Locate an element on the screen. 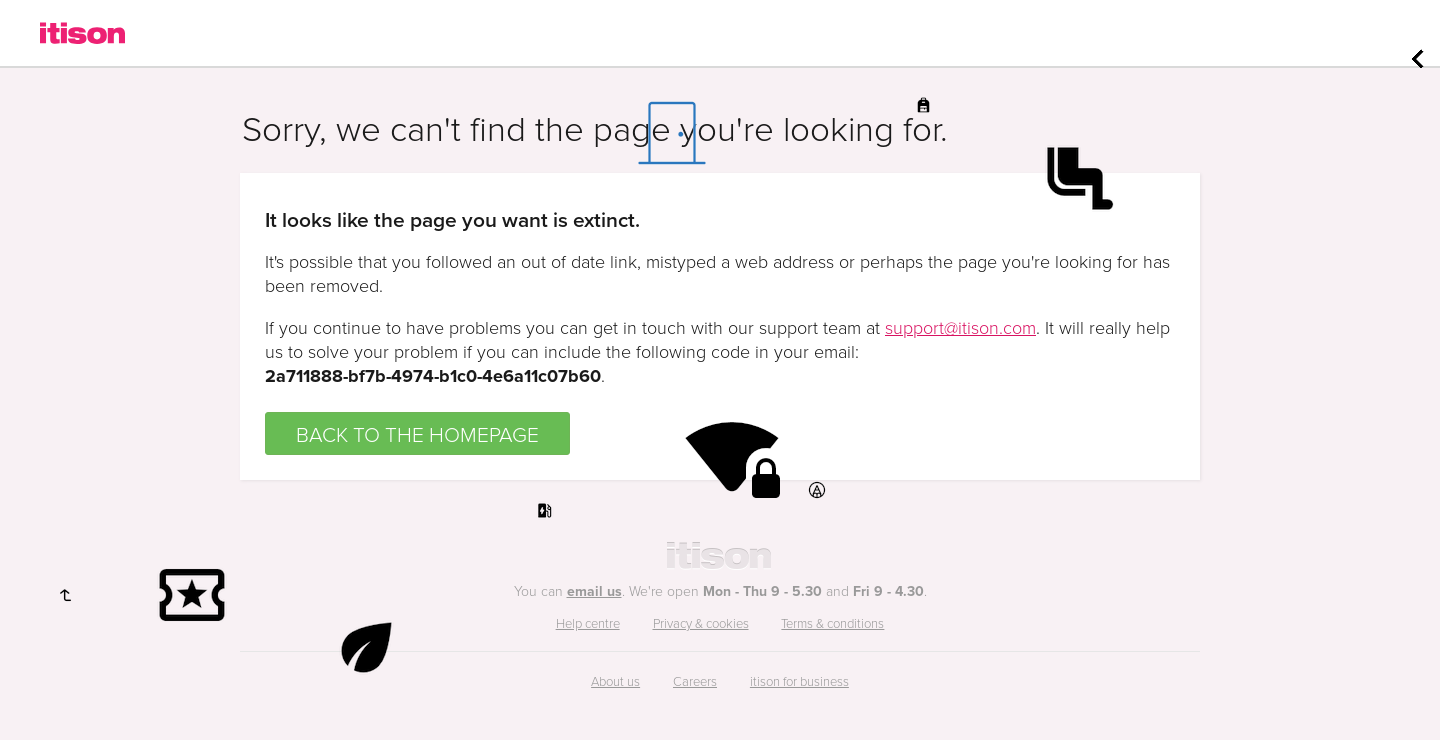 This screenshot has width=1440, height=740. access your inventory or storage is located at coordinates (923, 105).